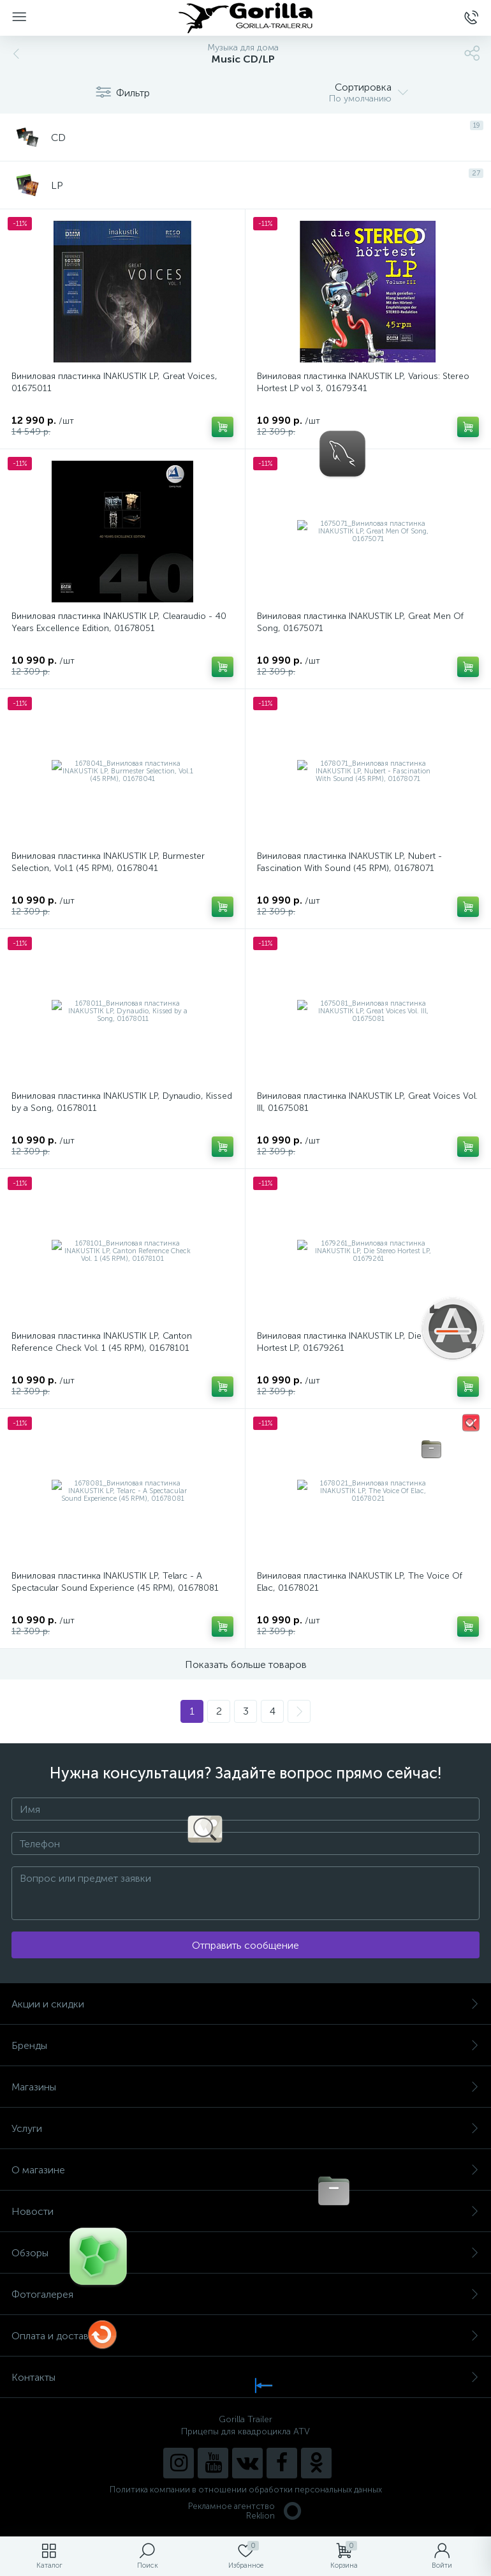 The width and height of the screenshot is (491, 2576). What do you see at coordinates (453, 1329) in the screenshot?
I see `open the software updater application` at bounding box center [453, 1329].